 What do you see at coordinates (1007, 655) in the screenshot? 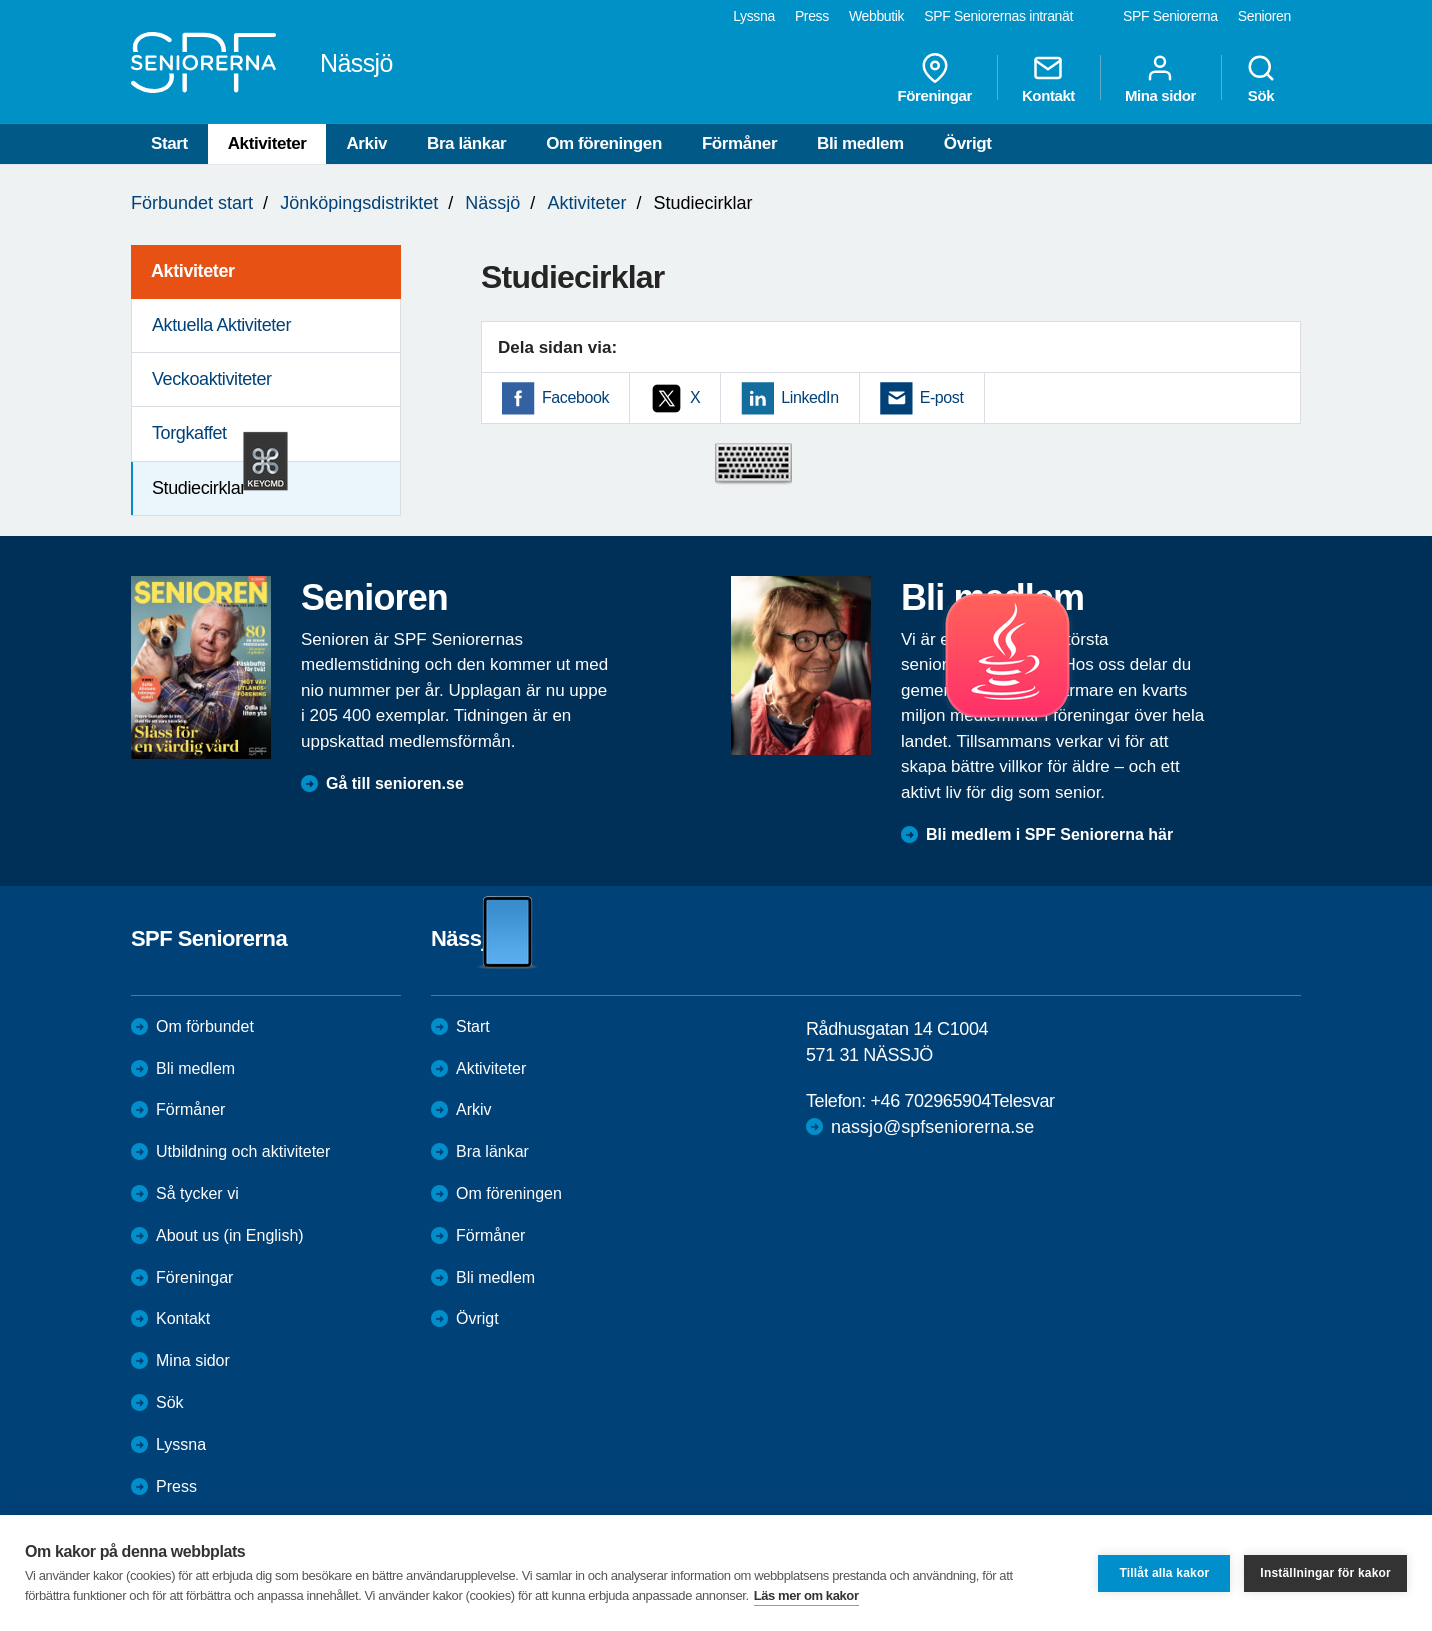
I see `launch java application` at bounding box center [1007, 655].